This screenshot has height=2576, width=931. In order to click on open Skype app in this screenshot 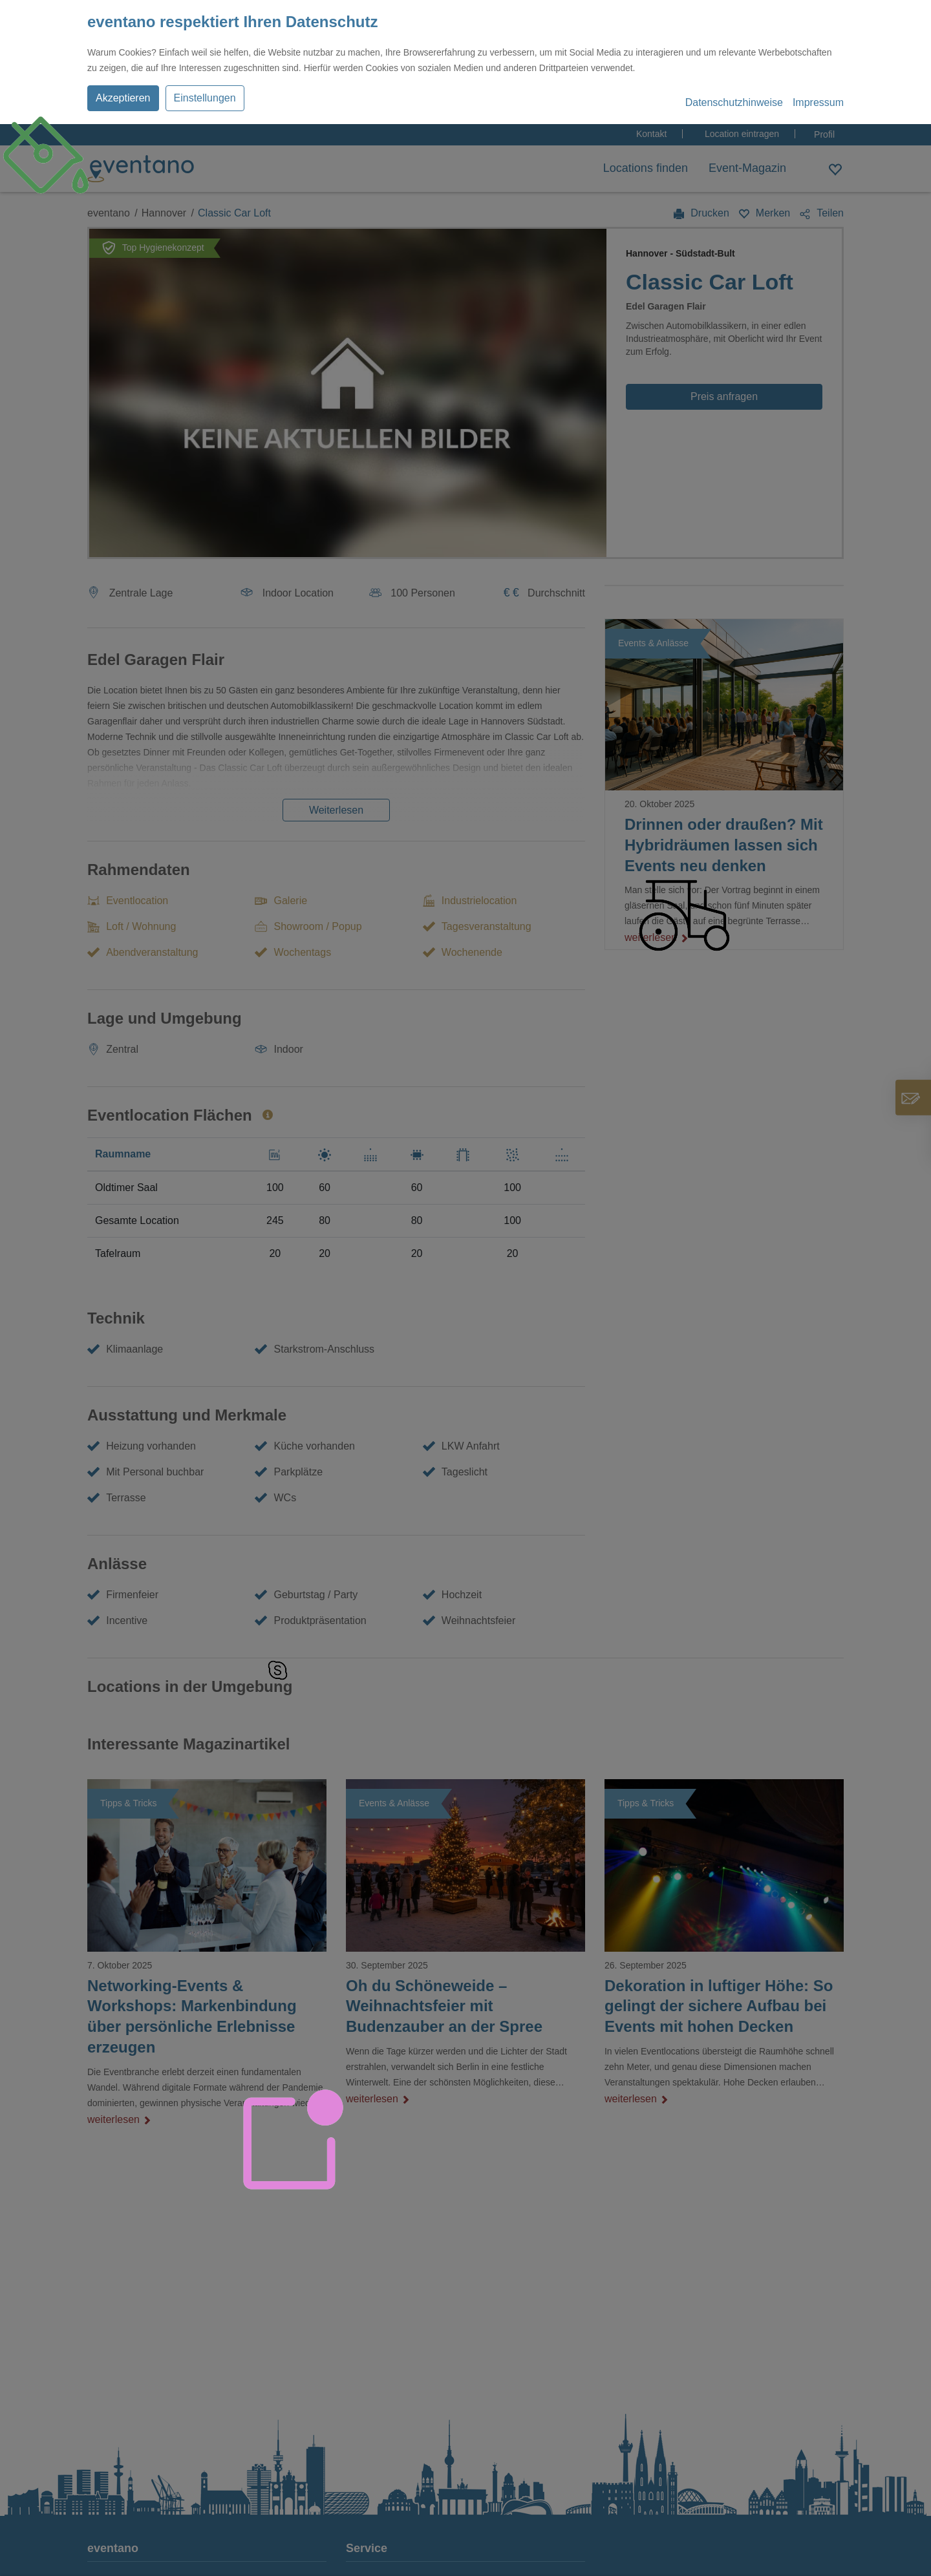, I will do `click(277, 1670)`.